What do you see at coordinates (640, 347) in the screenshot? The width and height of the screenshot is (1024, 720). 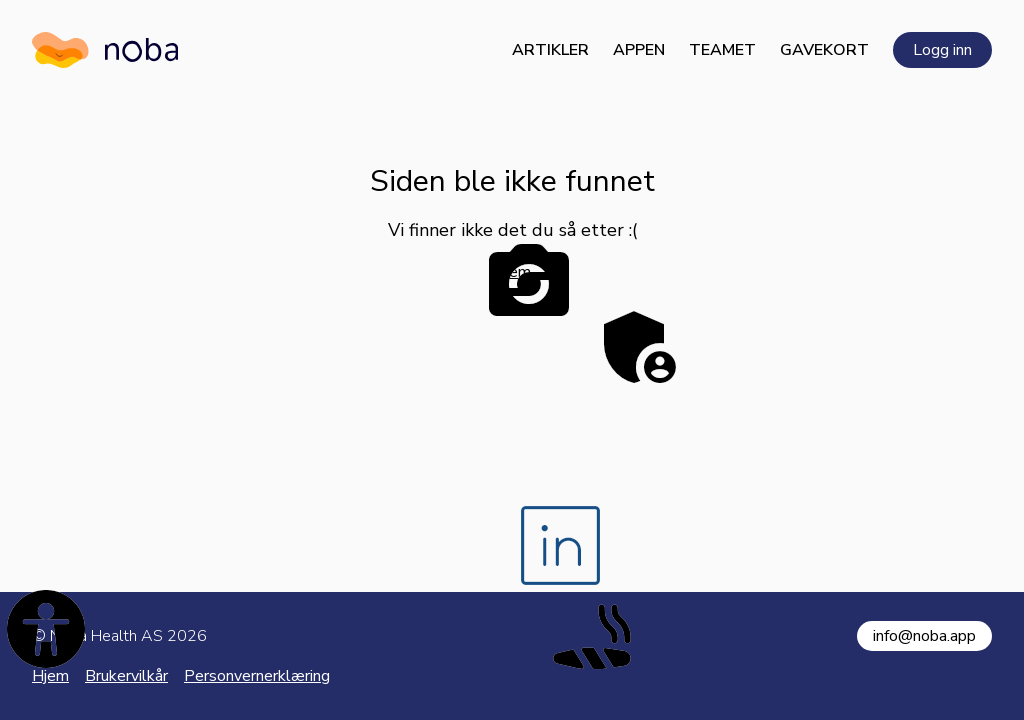 I see `access admin or security settings` at bounding box center [640, 347].